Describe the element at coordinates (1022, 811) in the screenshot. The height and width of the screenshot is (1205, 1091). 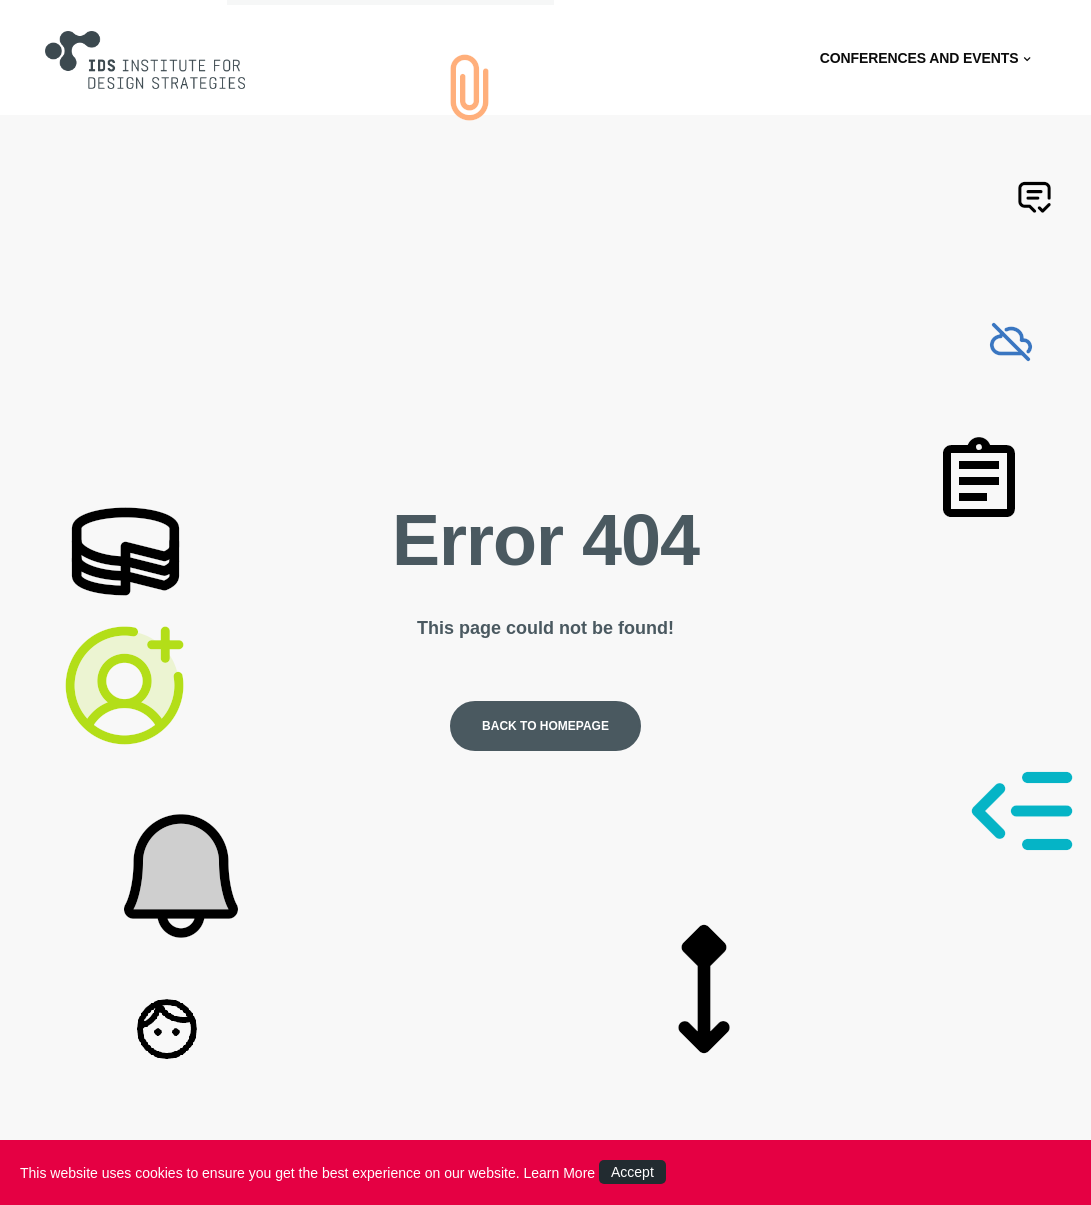
I see `decrease text indentation` at that location.